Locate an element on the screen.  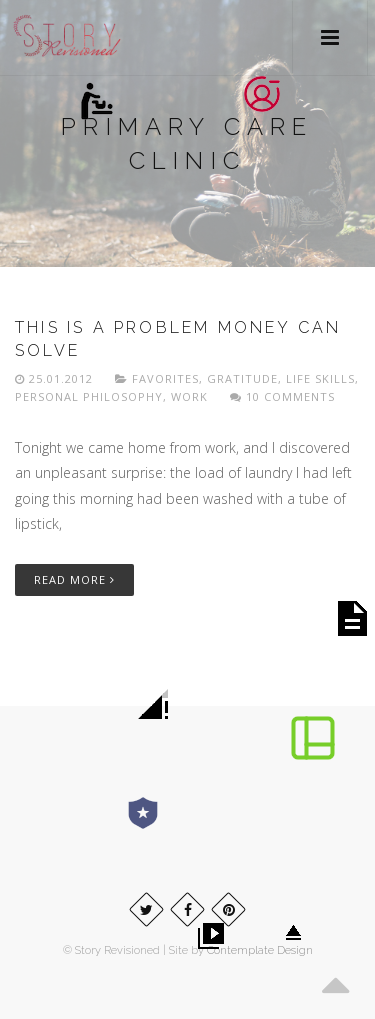
view document details is located at coordinates (352, 618).